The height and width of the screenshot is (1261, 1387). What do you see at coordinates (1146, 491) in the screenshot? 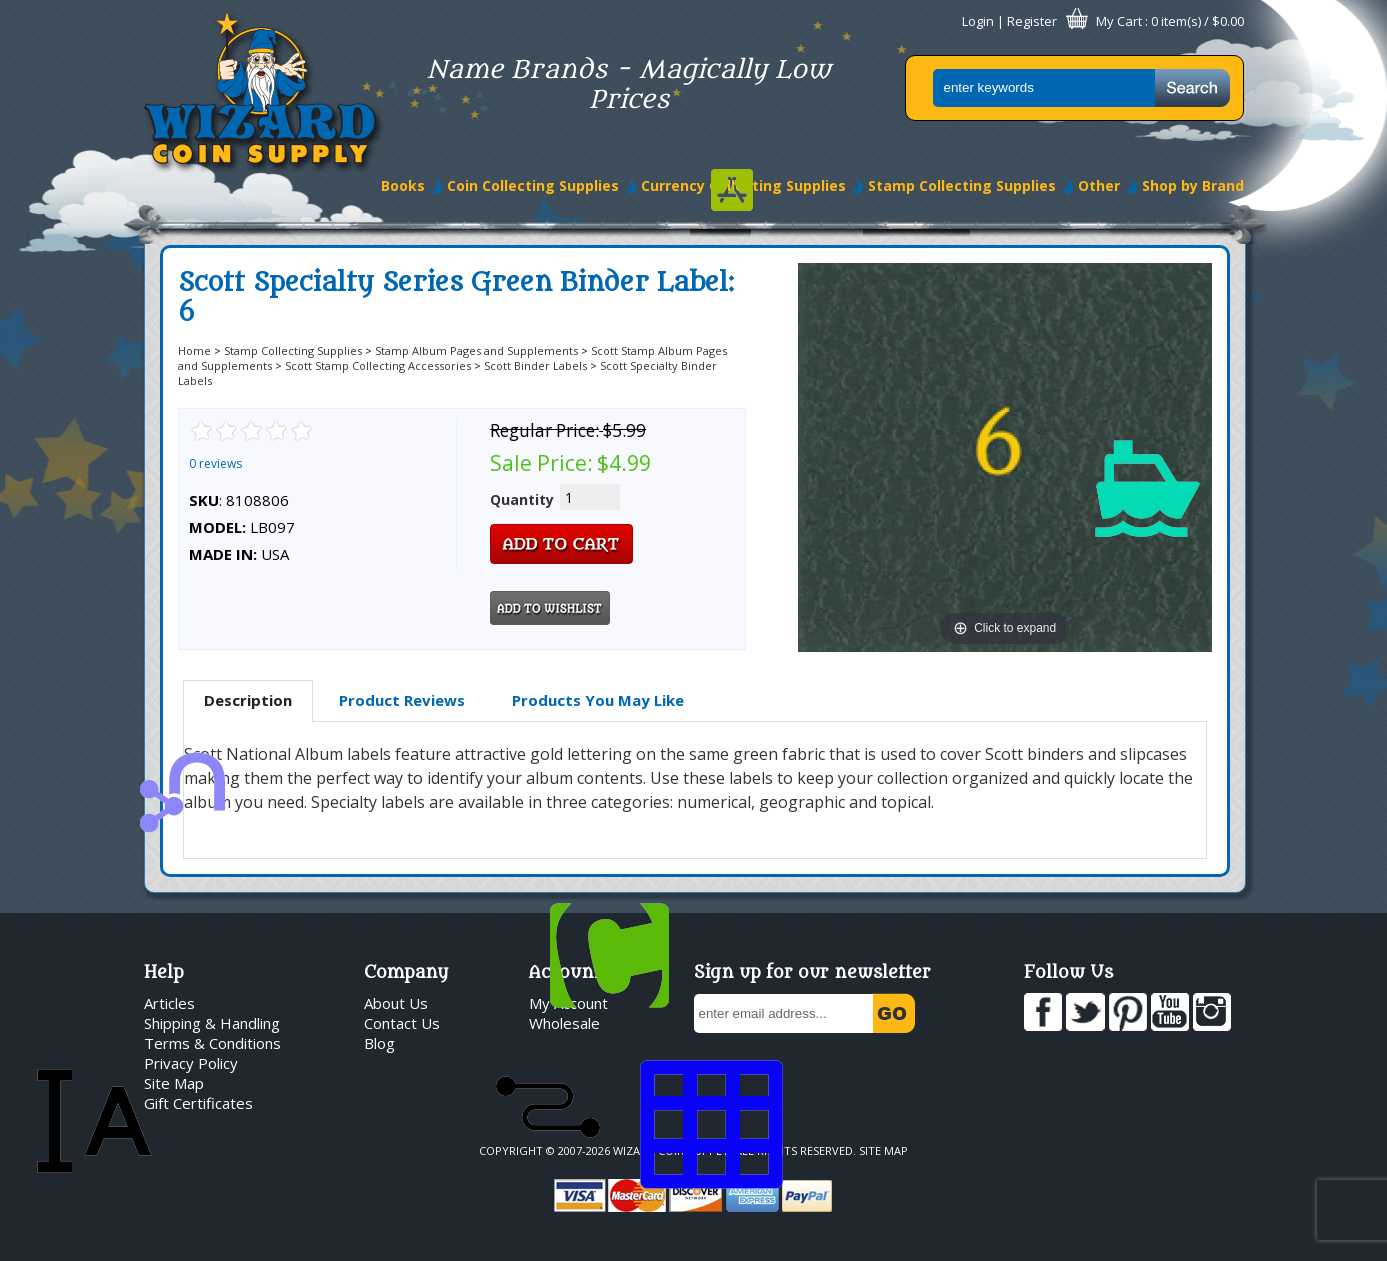
I see `view nearby ports or maritime locations` at bounding box center [1146, 491].